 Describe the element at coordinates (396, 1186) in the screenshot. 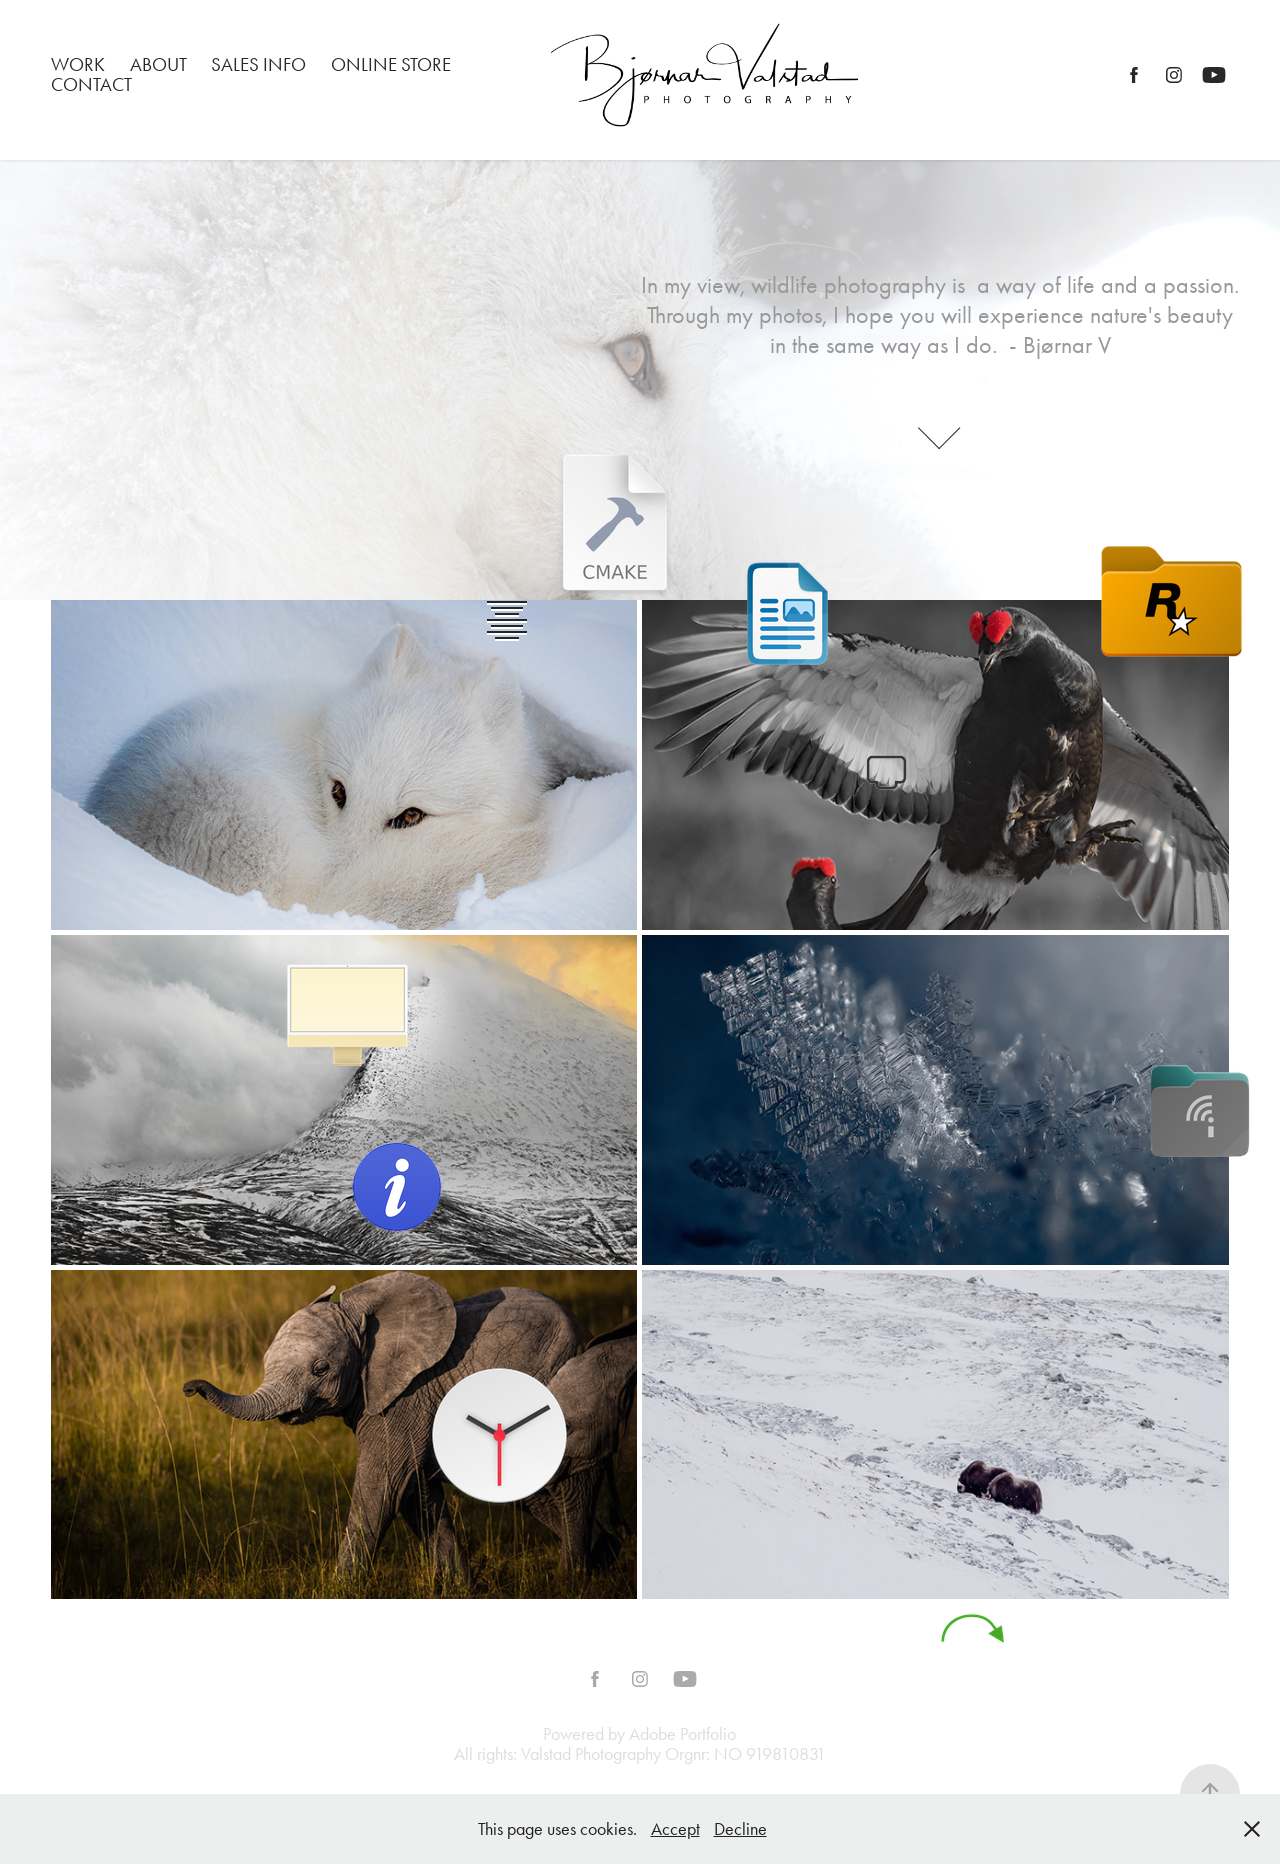

I see `view more information about this item` at that location.